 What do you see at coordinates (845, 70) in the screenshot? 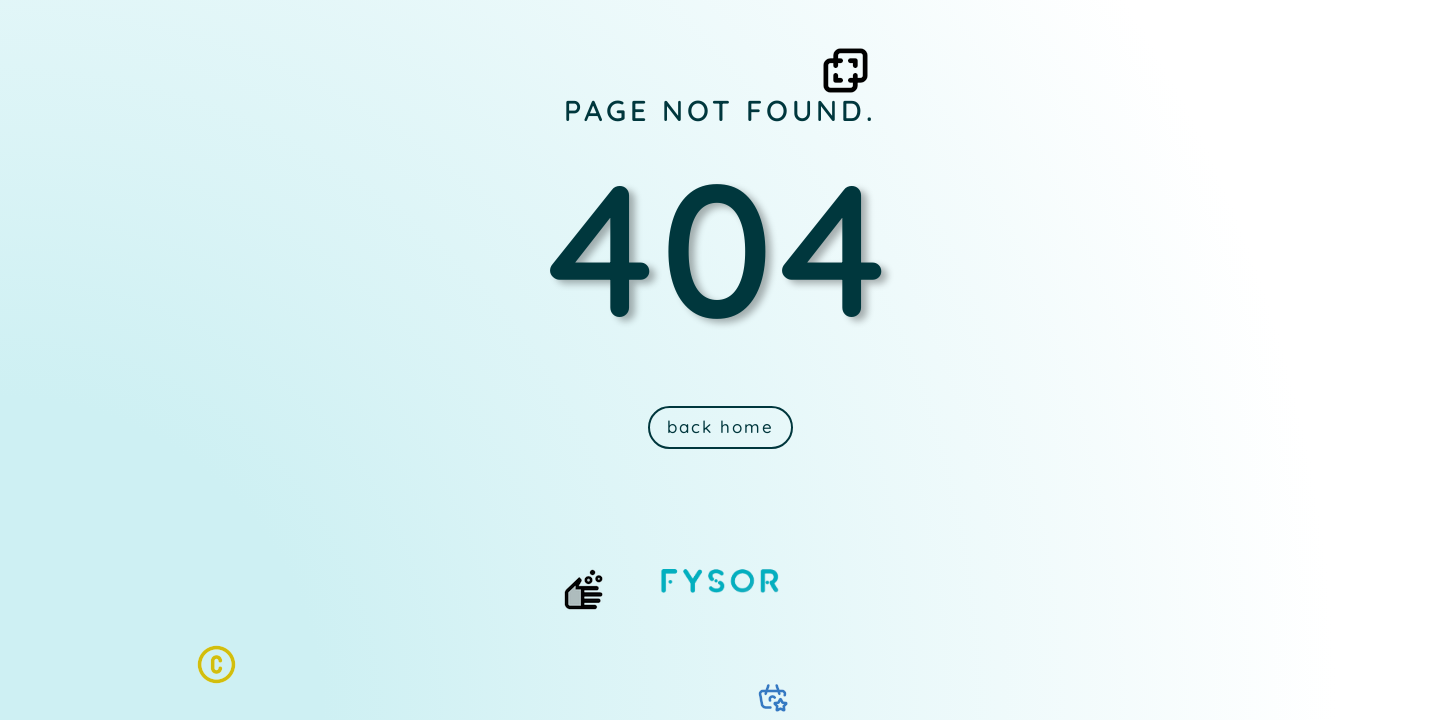
I see `apply layer difference blend mode` at bounding box center [845, 70].